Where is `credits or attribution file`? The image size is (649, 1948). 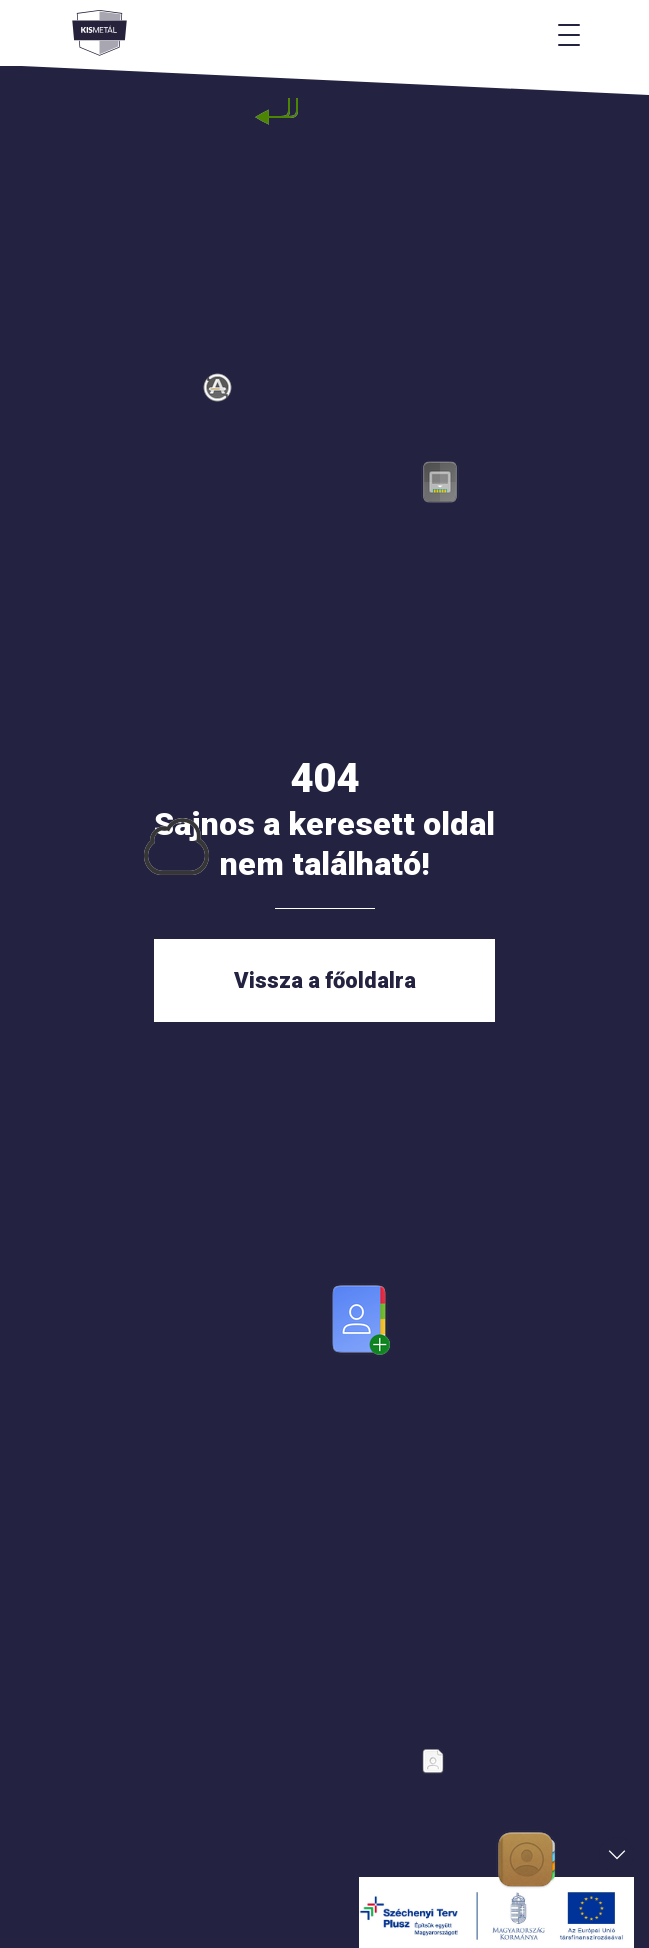 credits or attribution file is located at coordinates (433, 1761).